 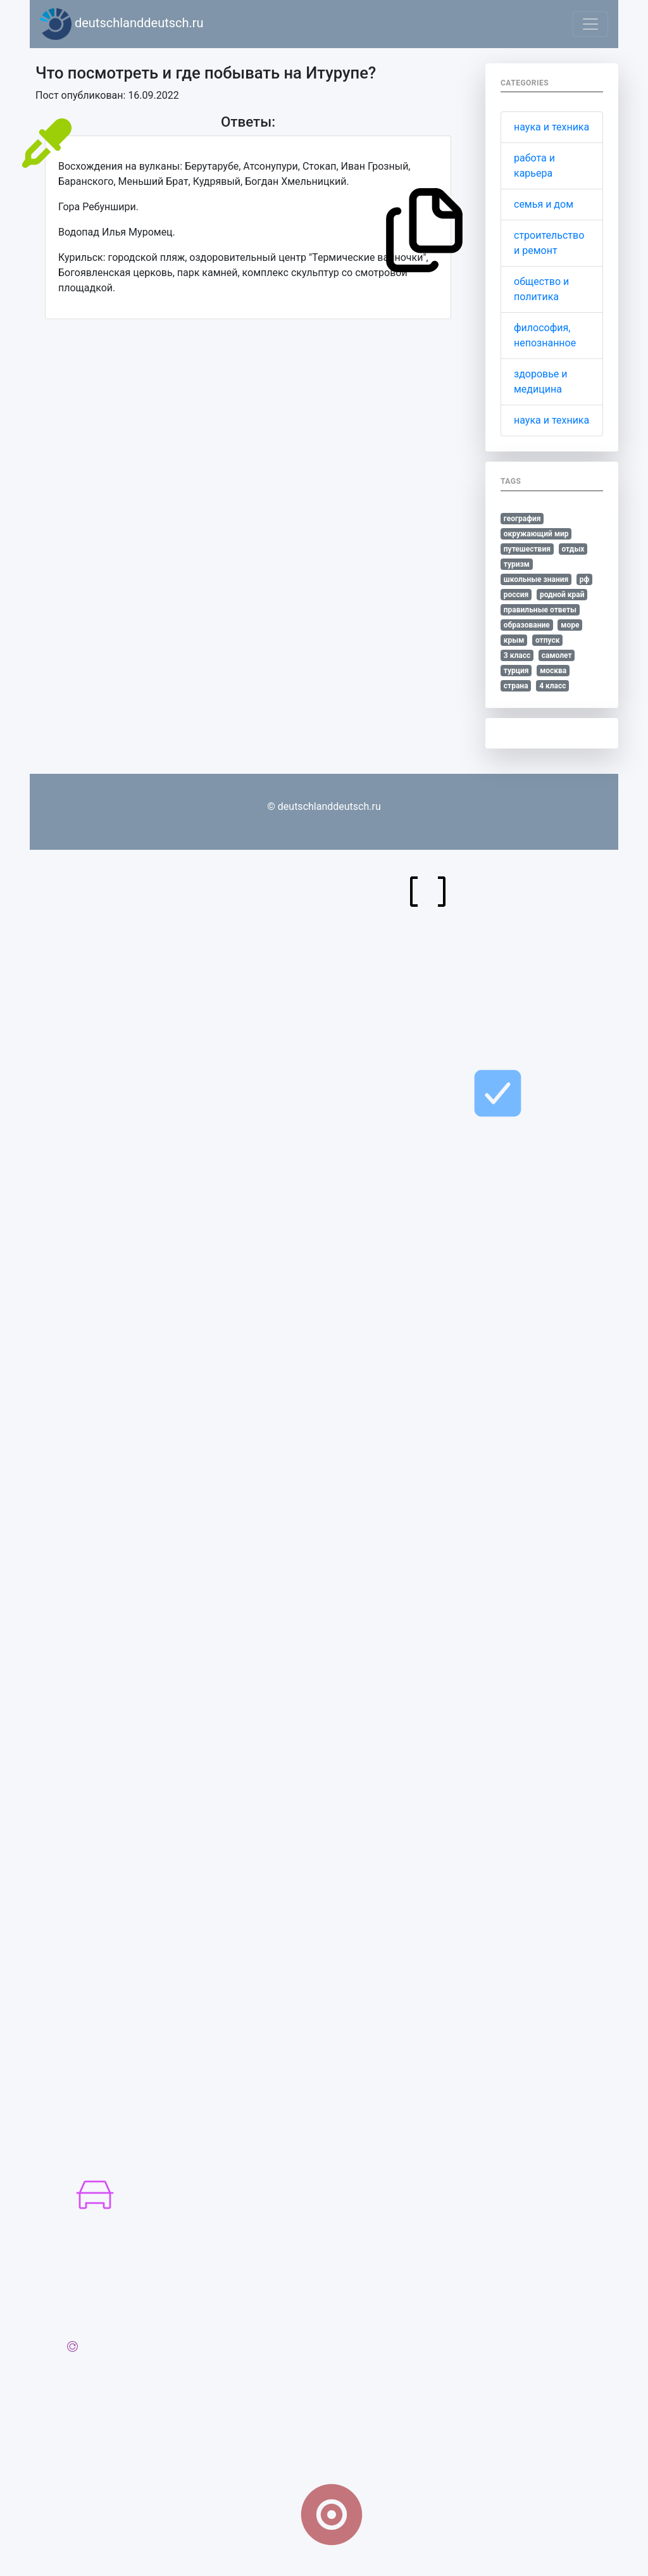 What do you see at coordinates (428, 892) in the screenshot?
I see `indicates an array data type in code` at bounding box center [428, 892].